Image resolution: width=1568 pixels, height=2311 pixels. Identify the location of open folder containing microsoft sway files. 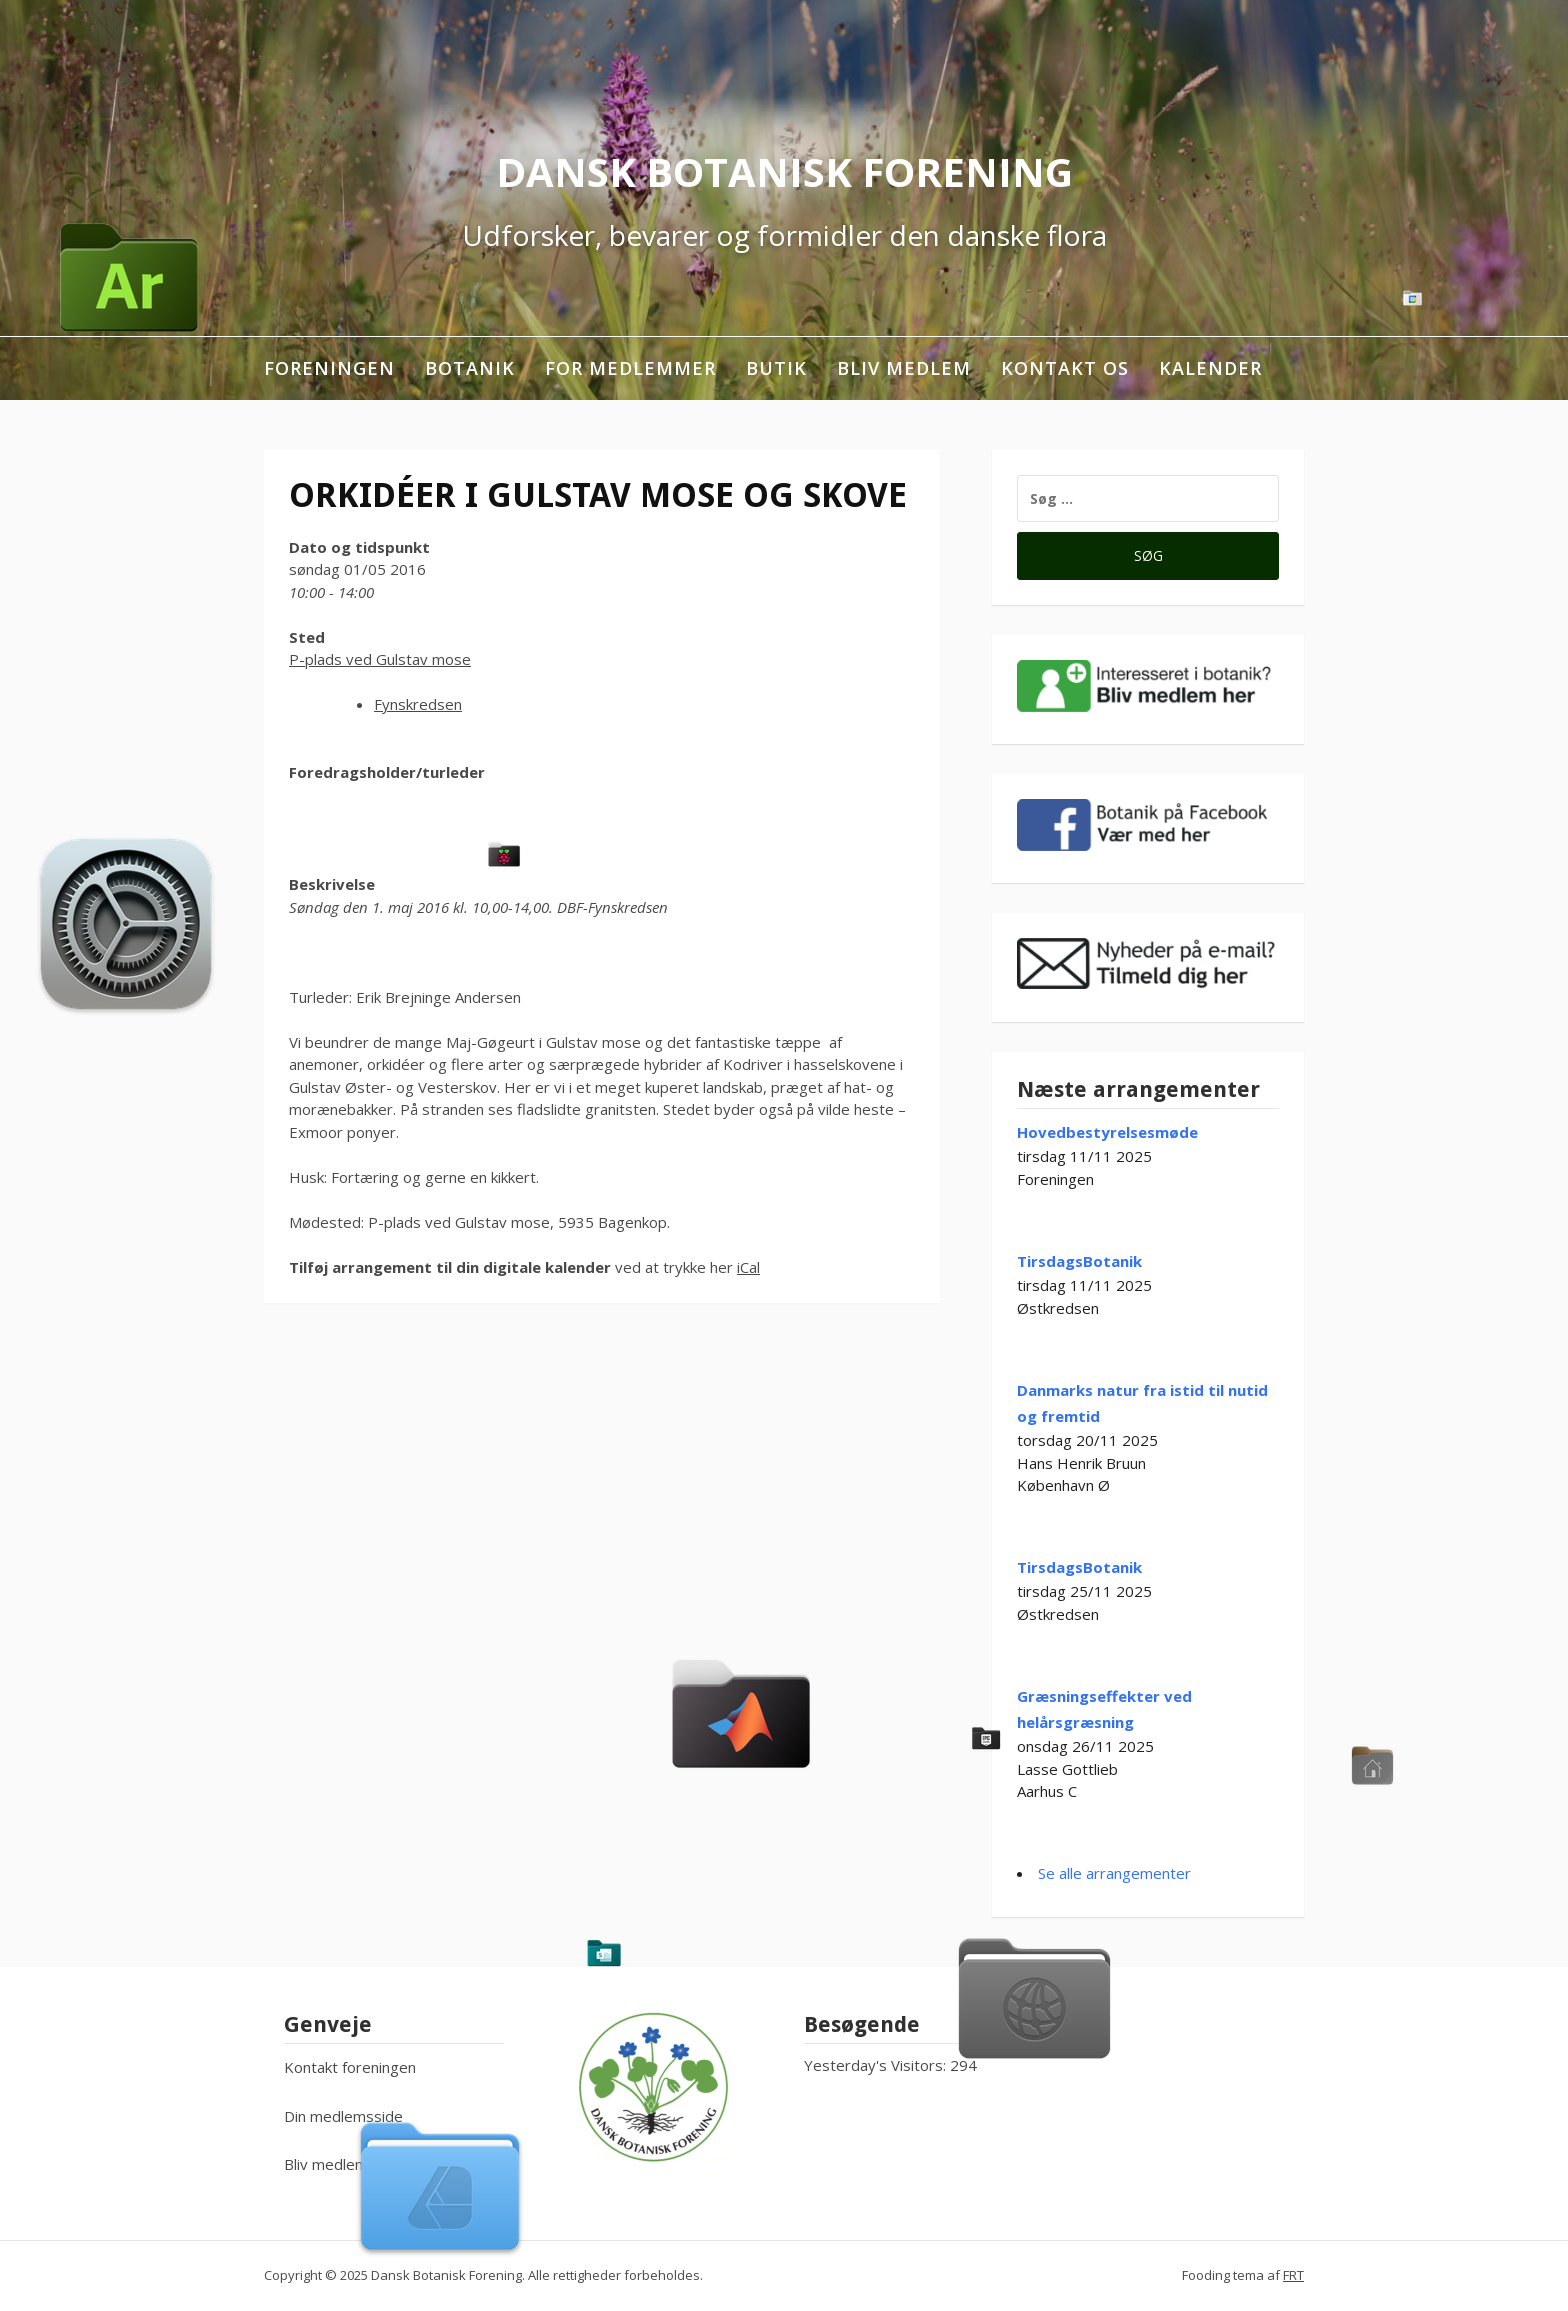
(604, 1954).